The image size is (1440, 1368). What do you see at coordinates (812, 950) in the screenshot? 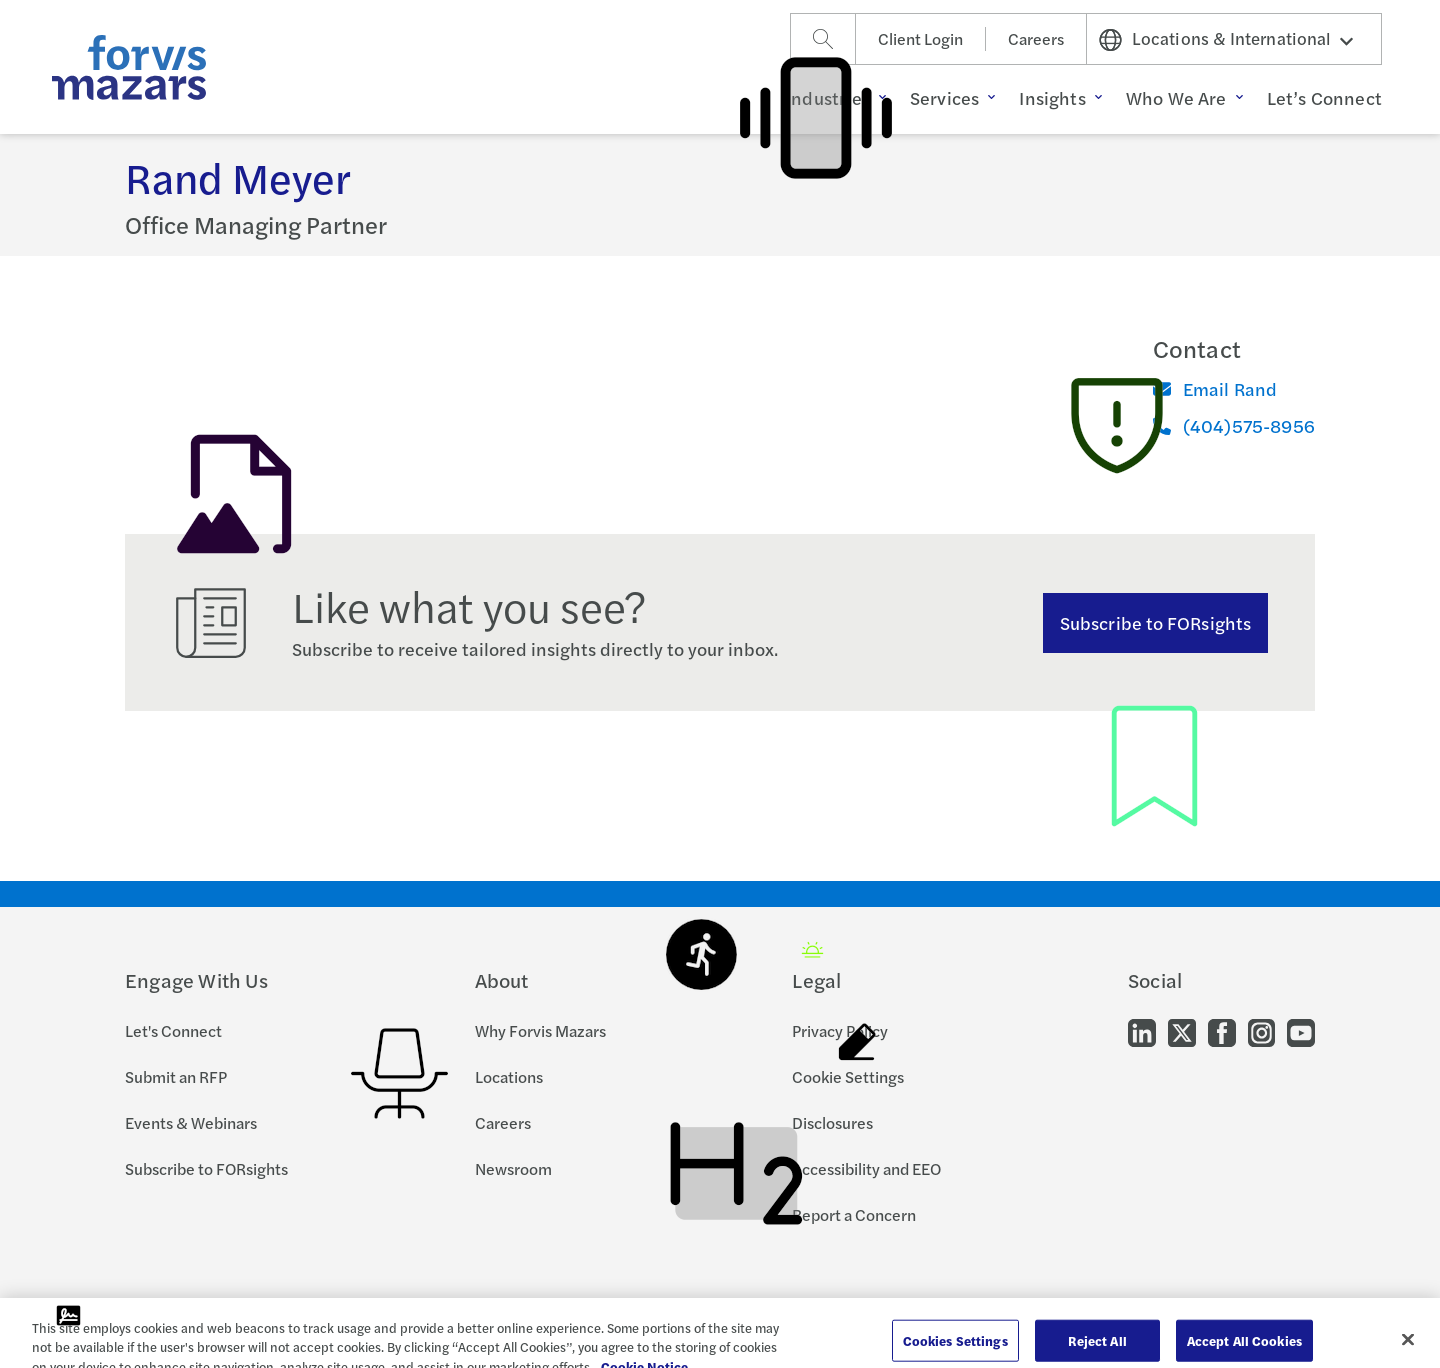
I see `toggle sunrise or sunset display mode` at bounding box center [812, 950].